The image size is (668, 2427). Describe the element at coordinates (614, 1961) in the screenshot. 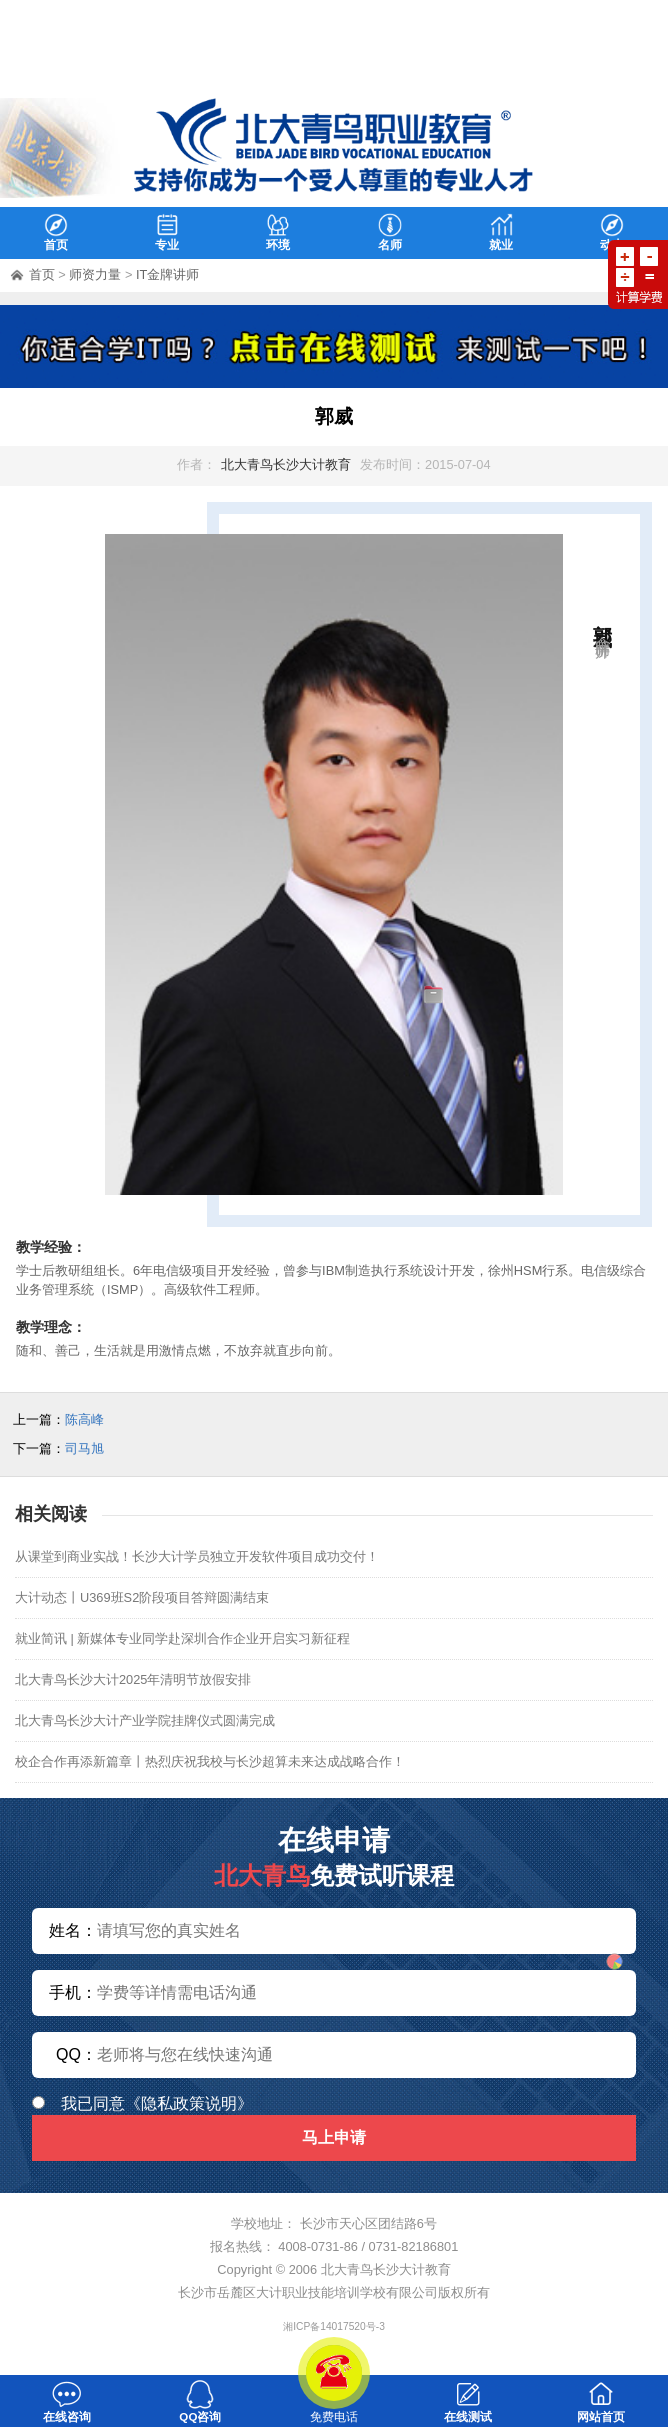

I see `open disk usage analyzer app` at that location.